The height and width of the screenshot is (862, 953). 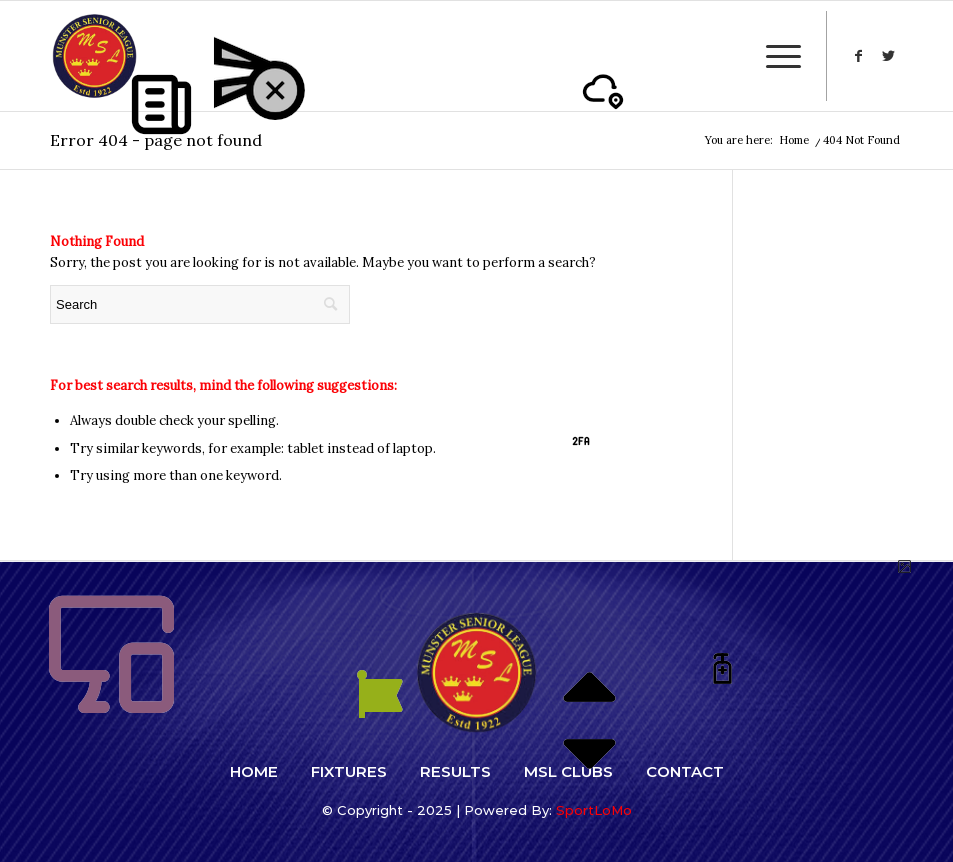 What do you see at coordinates (161, 104) in the screenshot?
I see `view news articles or updates` at bounding box center [161, 104].